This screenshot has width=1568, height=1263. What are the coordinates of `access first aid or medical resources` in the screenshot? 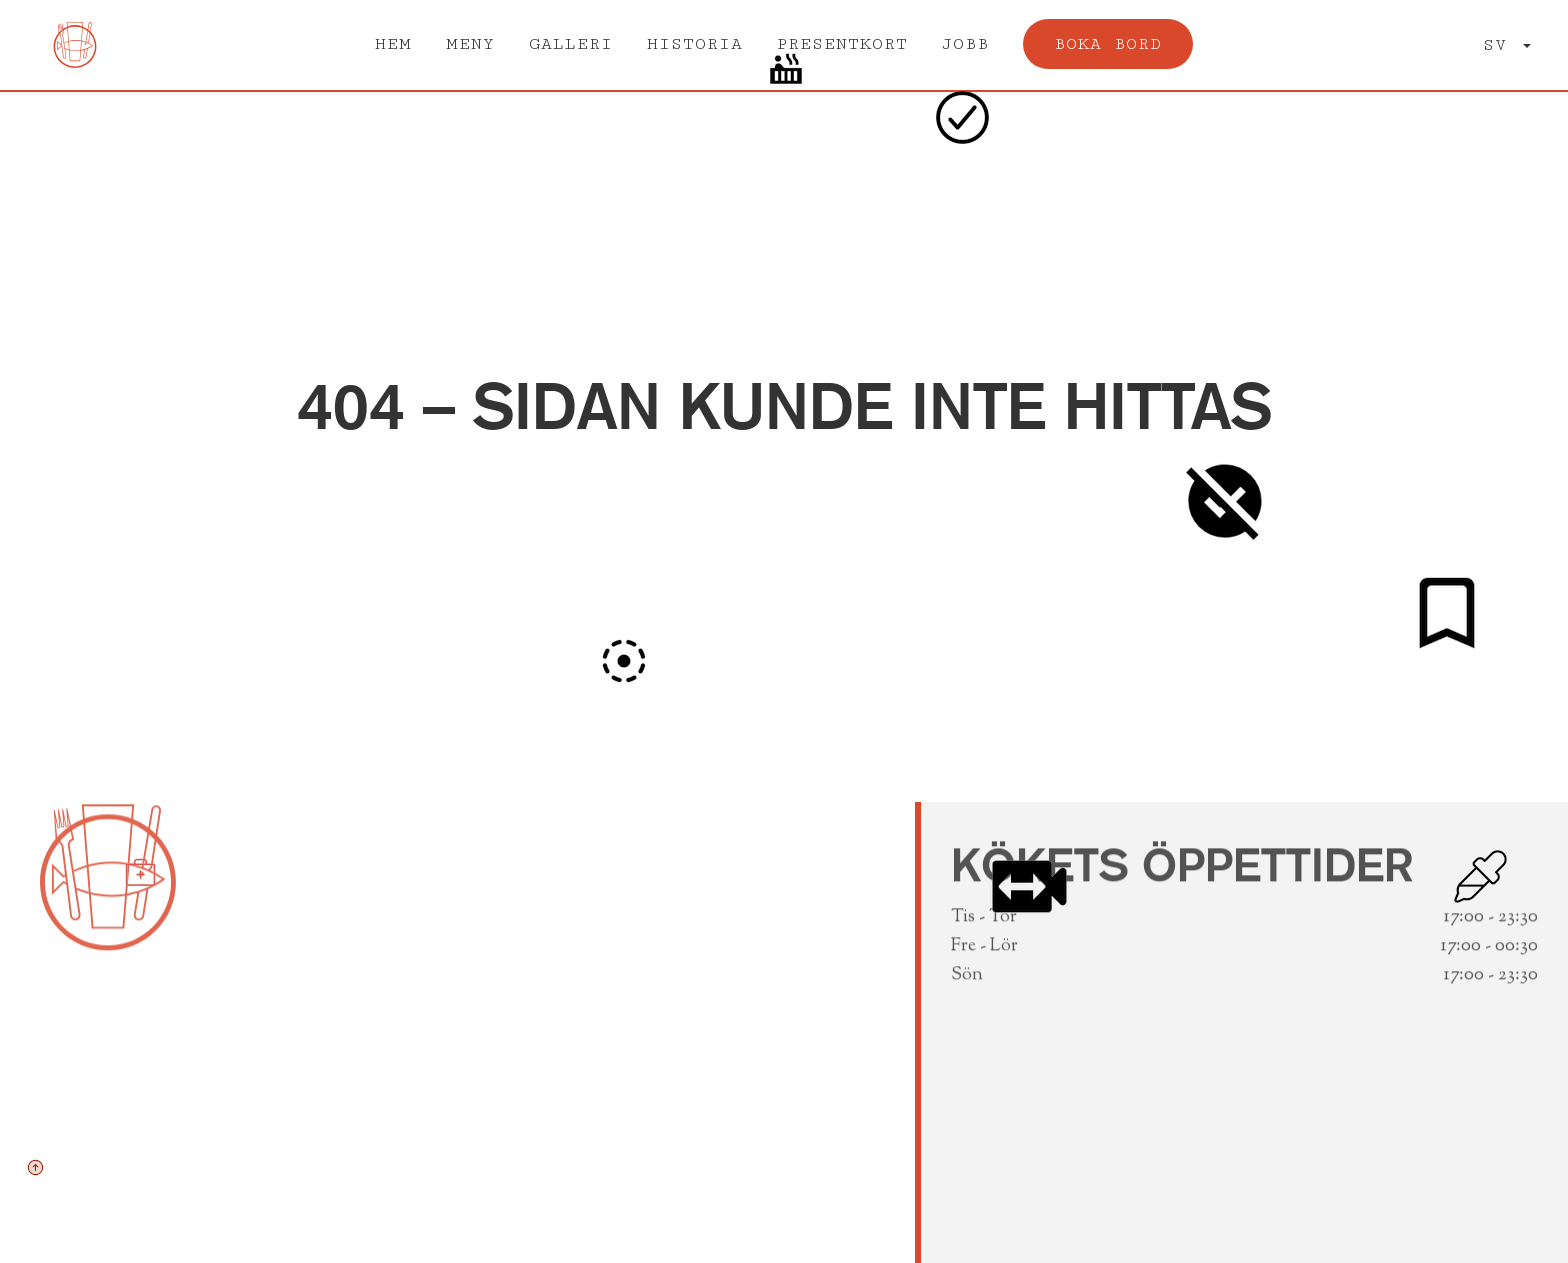 It's located at (140, 873).